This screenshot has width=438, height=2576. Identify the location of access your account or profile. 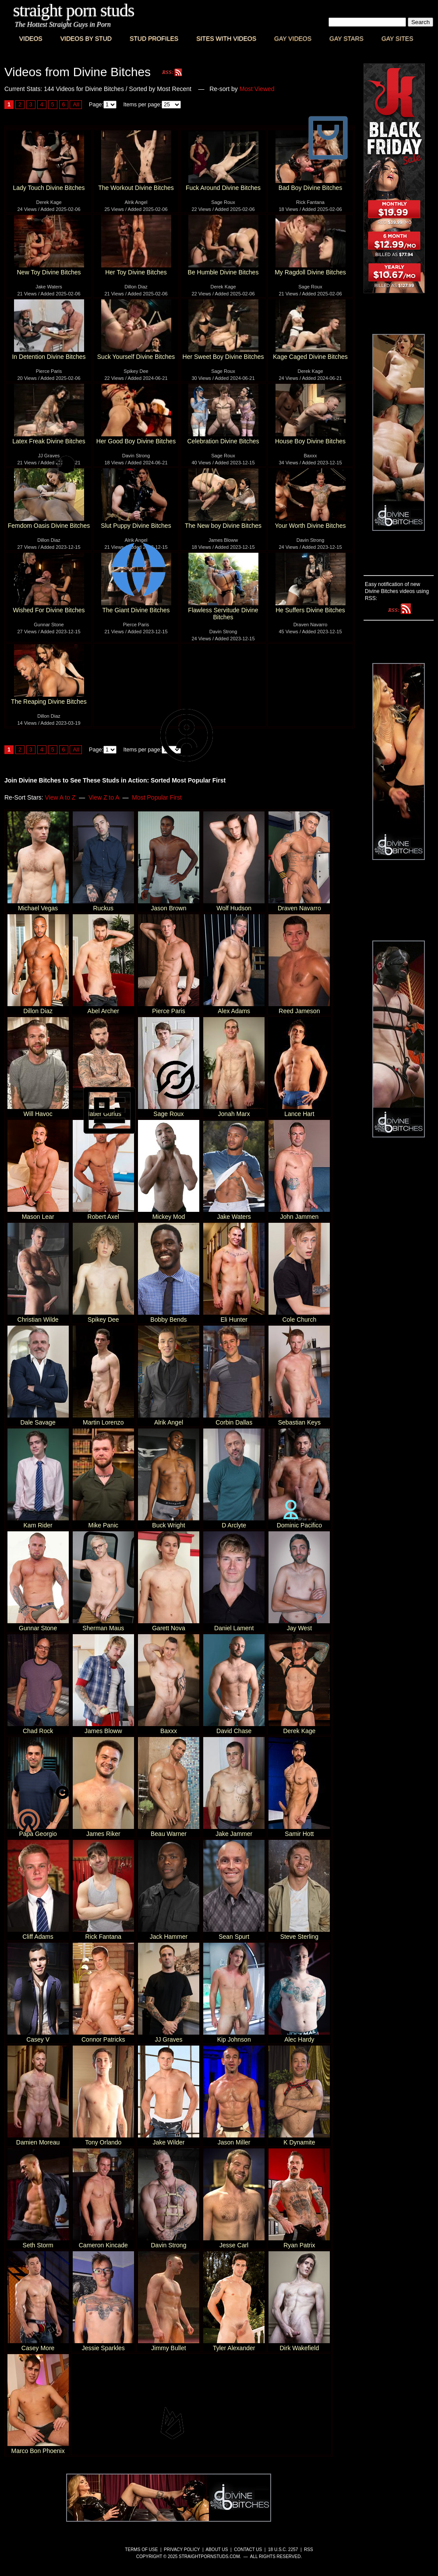
(187, 735).